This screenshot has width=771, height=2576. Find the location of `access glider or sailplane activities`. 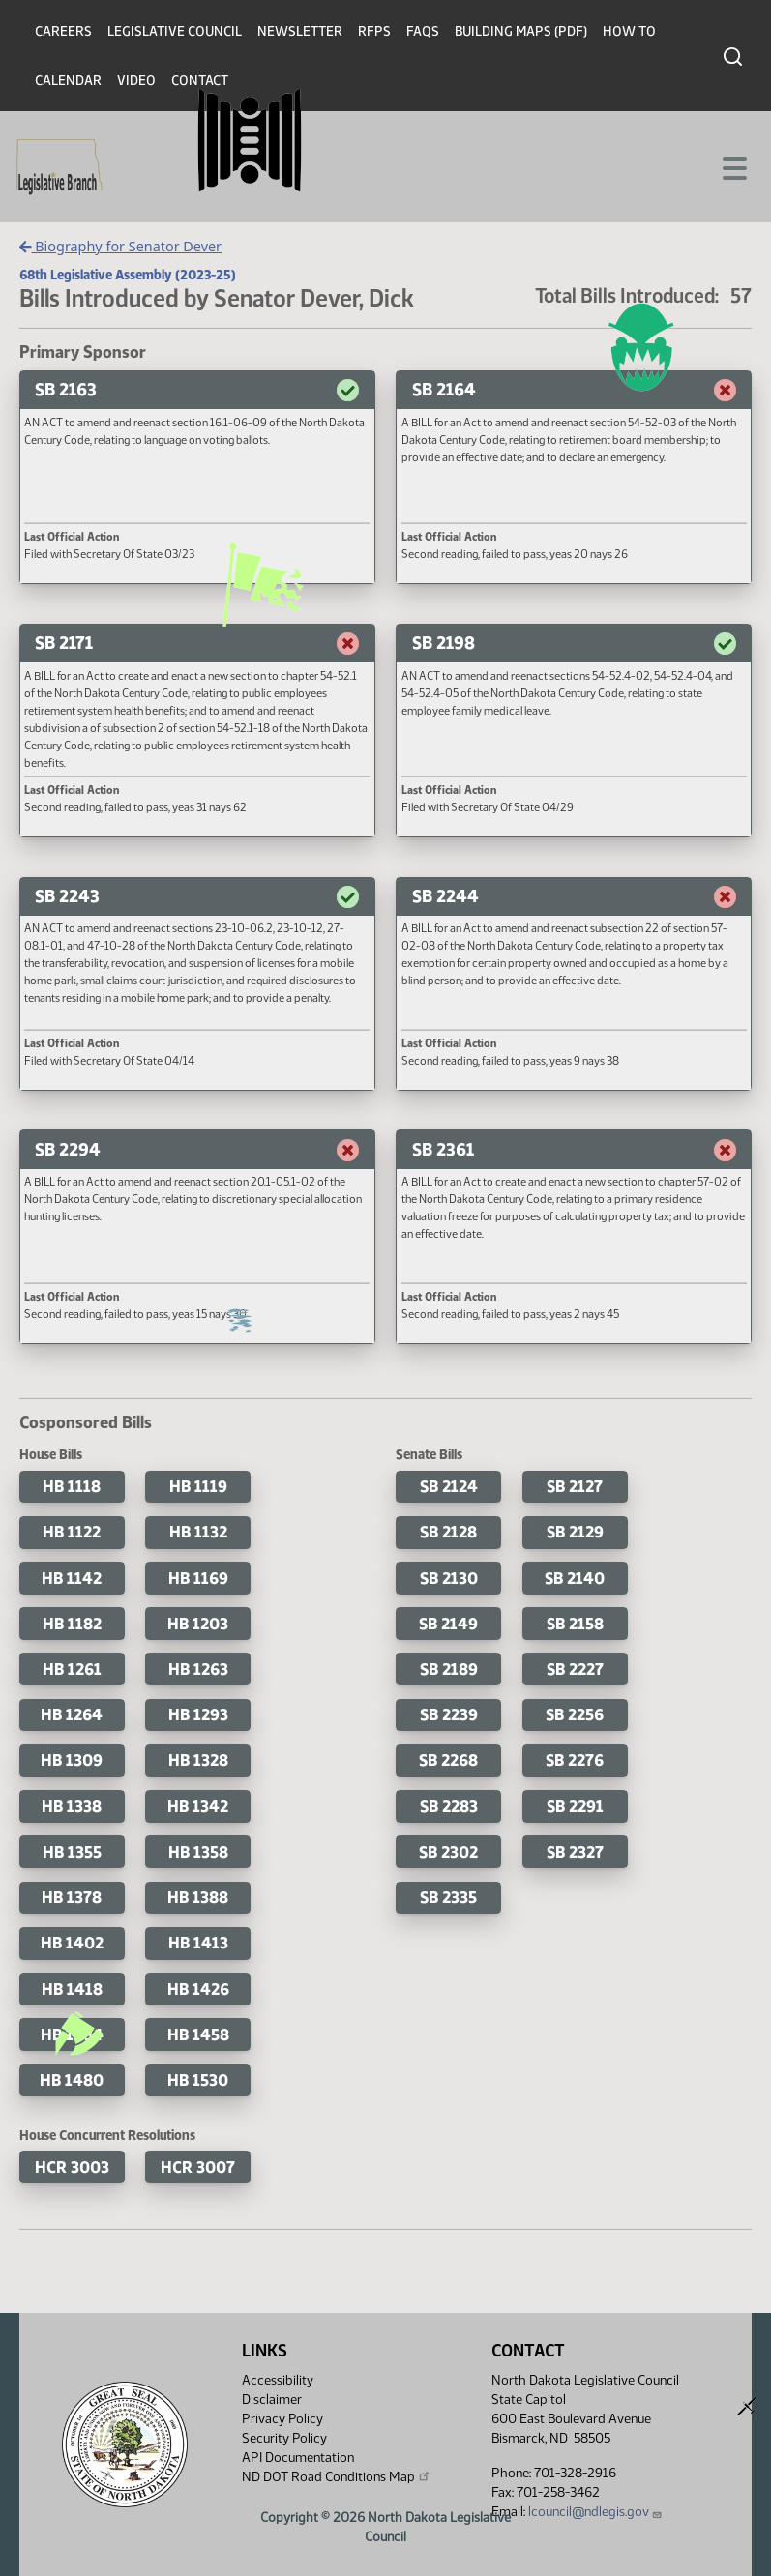

access glider or sailplane activities is located at coordinates (747, 2406).